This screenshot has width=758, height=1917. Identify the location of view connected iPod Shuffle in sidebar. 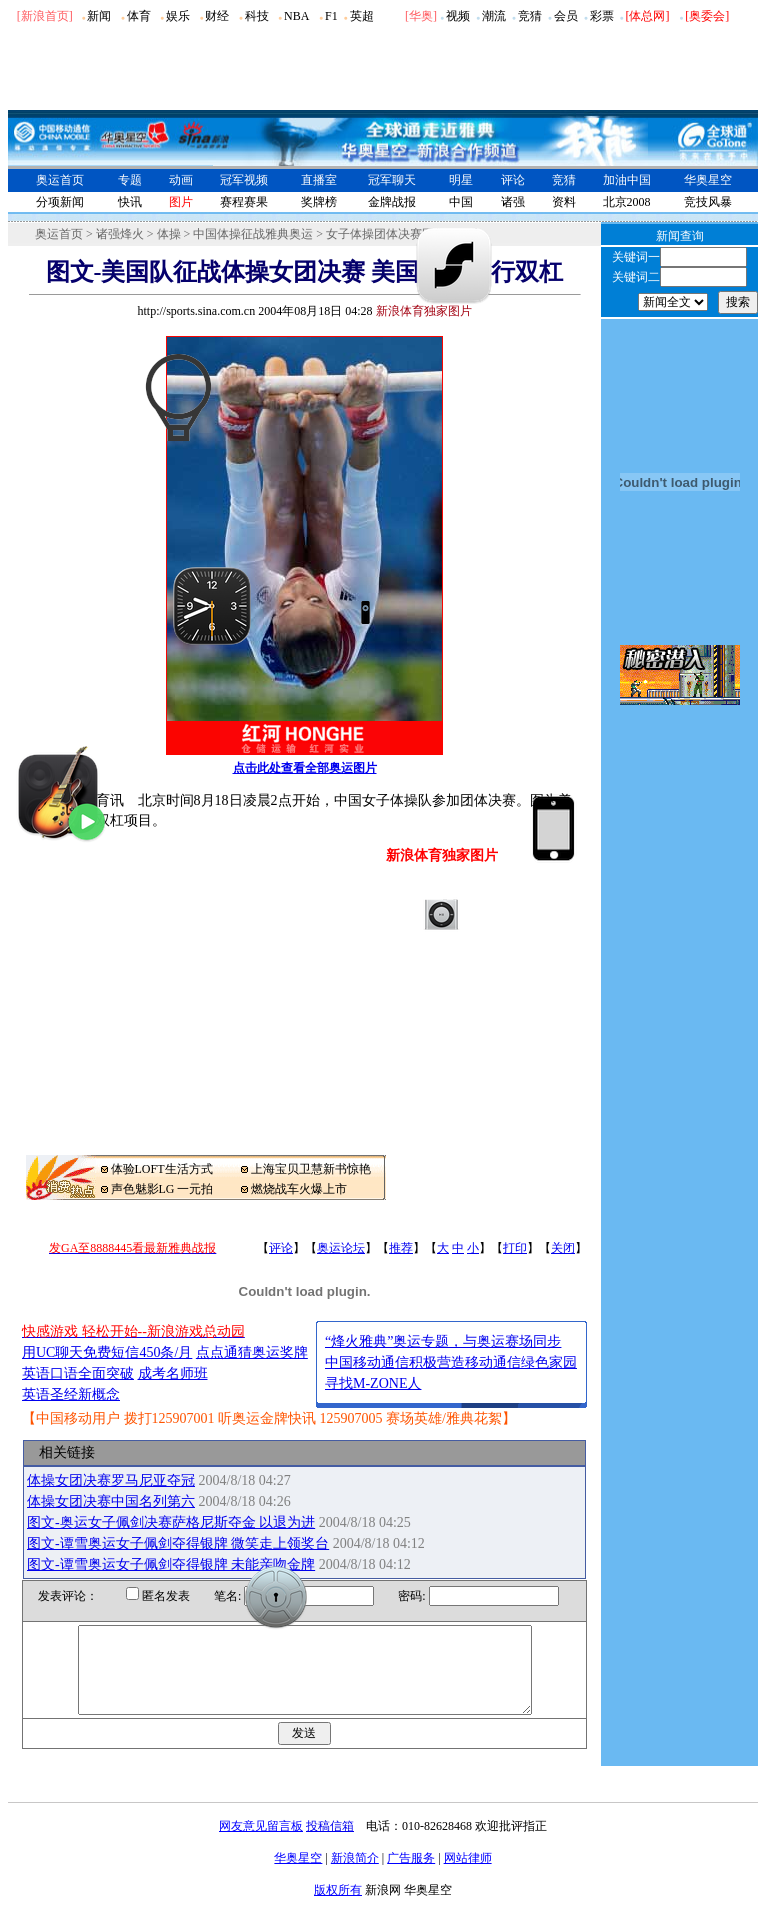
(365, 612).